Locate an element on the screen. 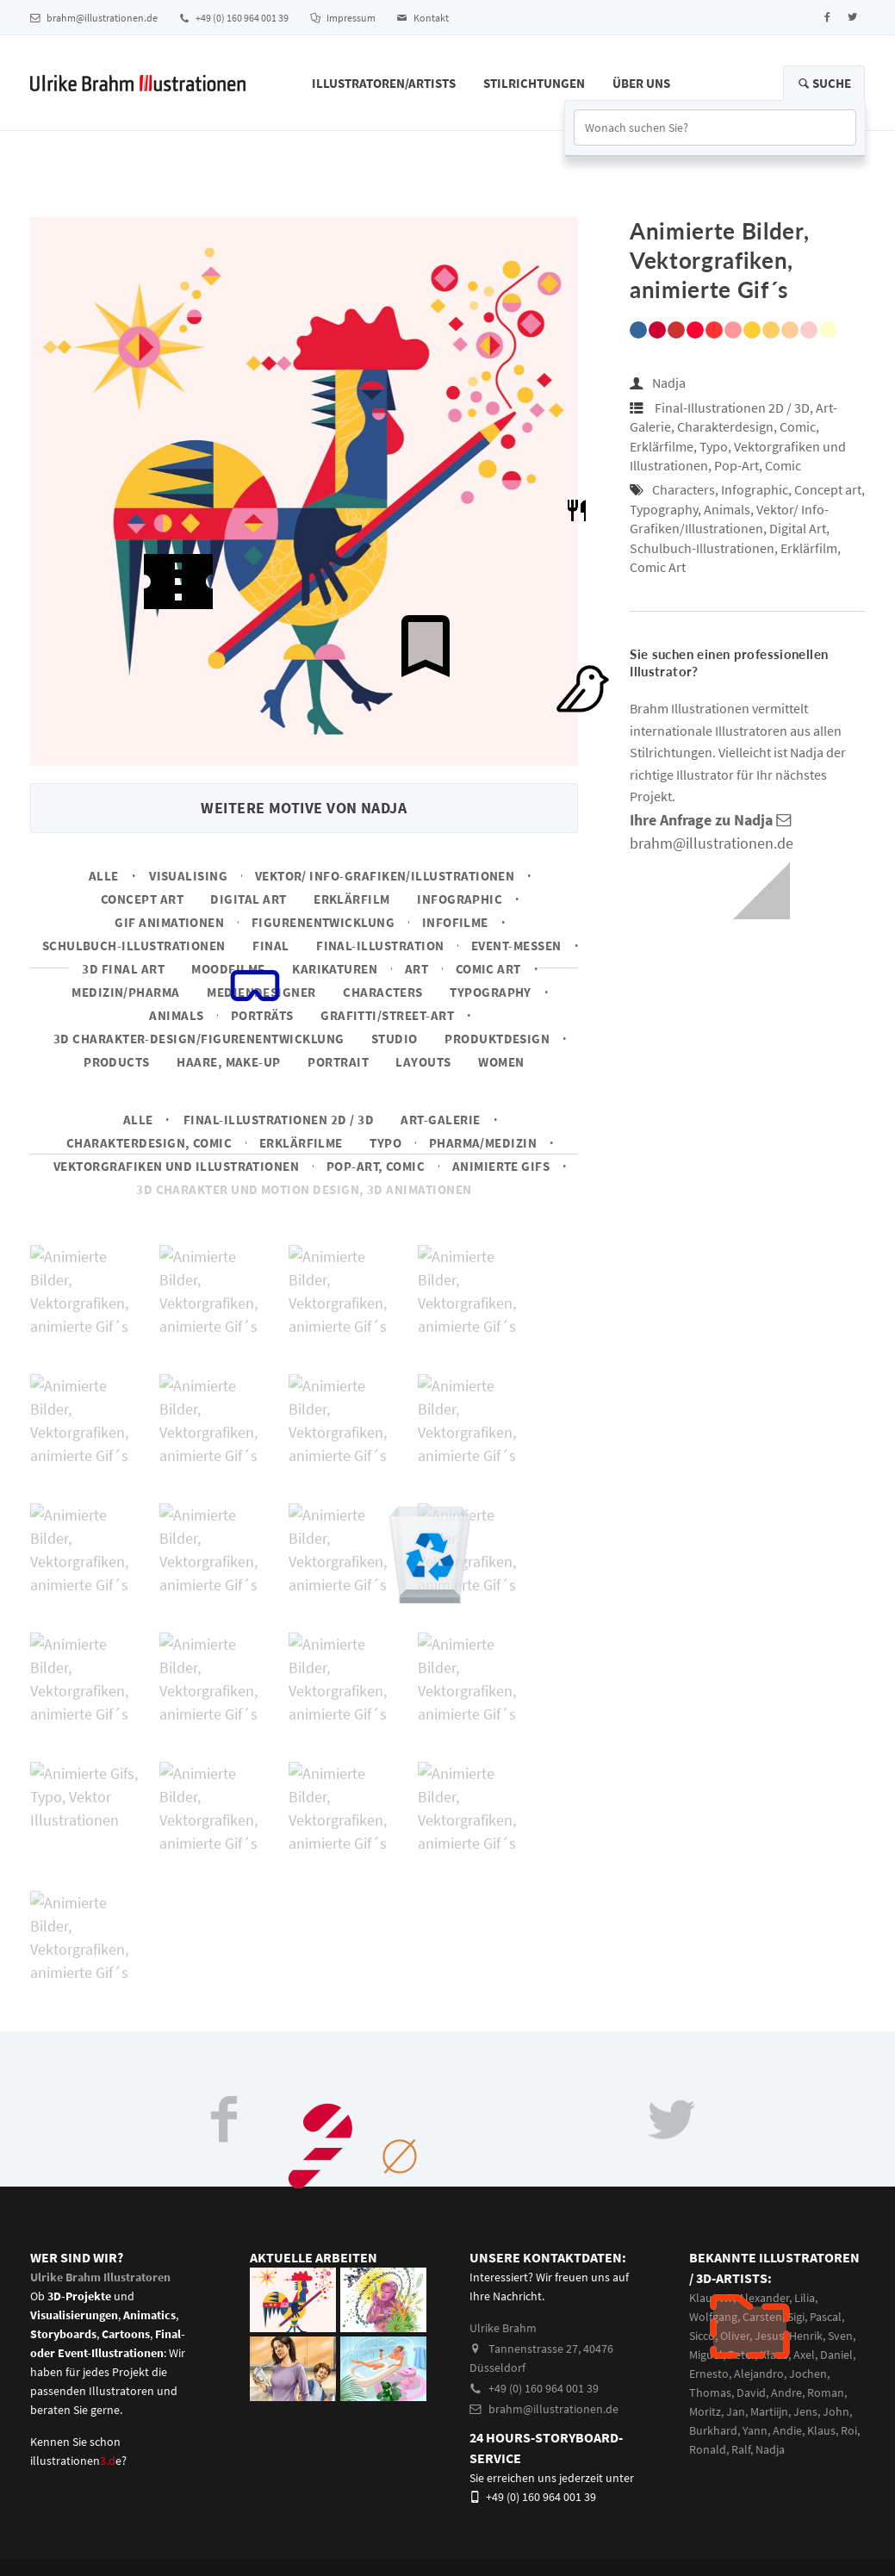 The height and width of the screenshot is (2576, 895). indicates an empty or null state is located at coordinates (400, 2156).